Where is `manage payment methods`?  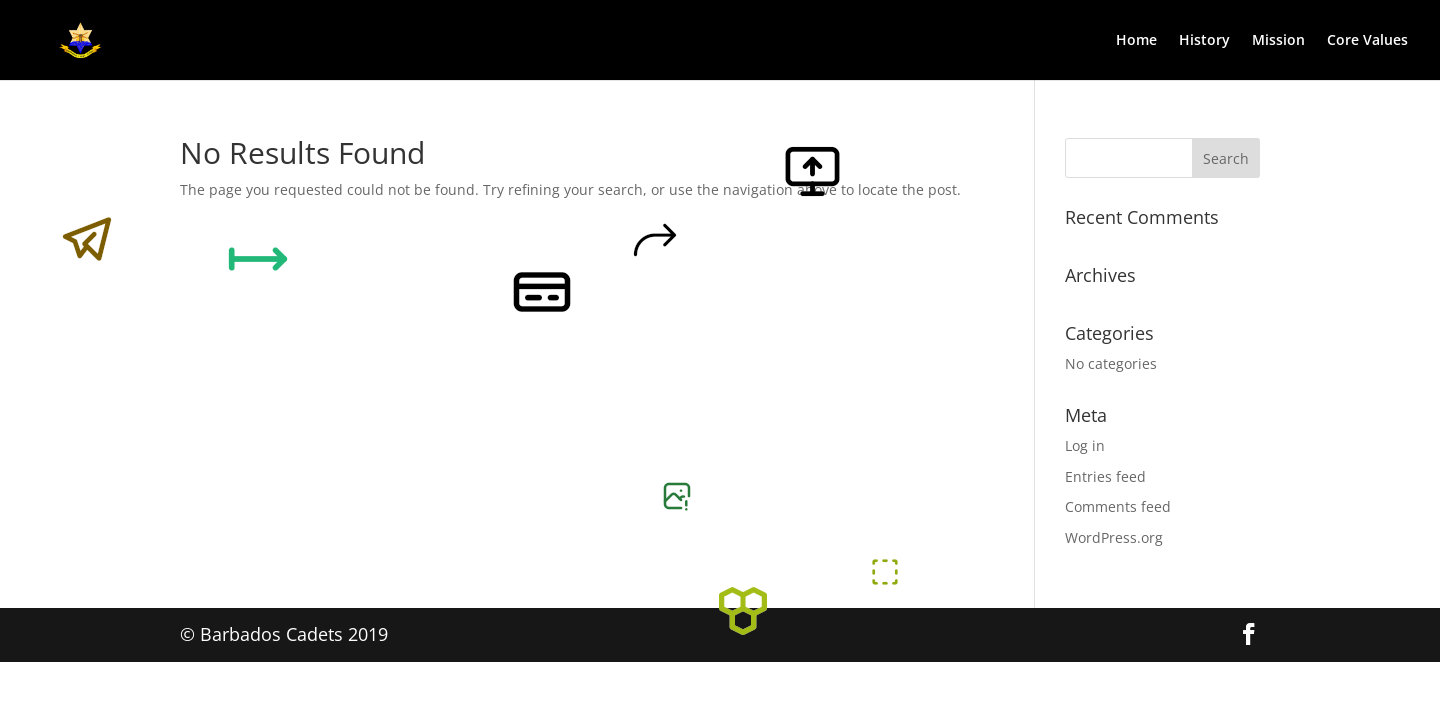 manage payment methods is located at coordinates (542, 292).